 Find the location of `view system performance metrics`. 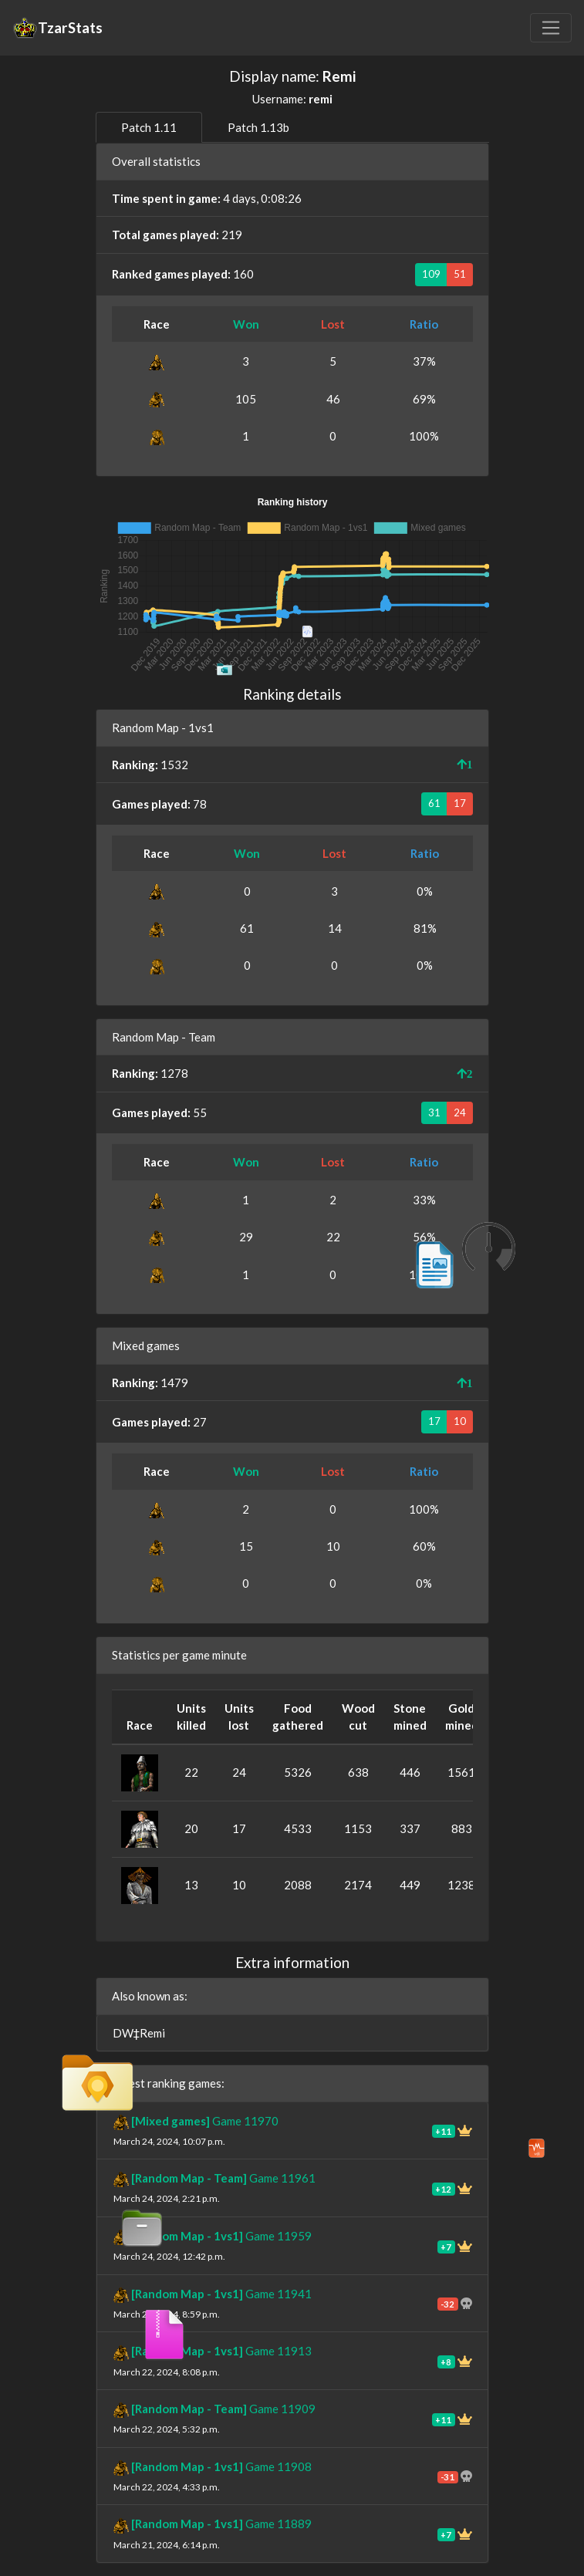

view system performance metrics is located at coordinates (488, 1245).